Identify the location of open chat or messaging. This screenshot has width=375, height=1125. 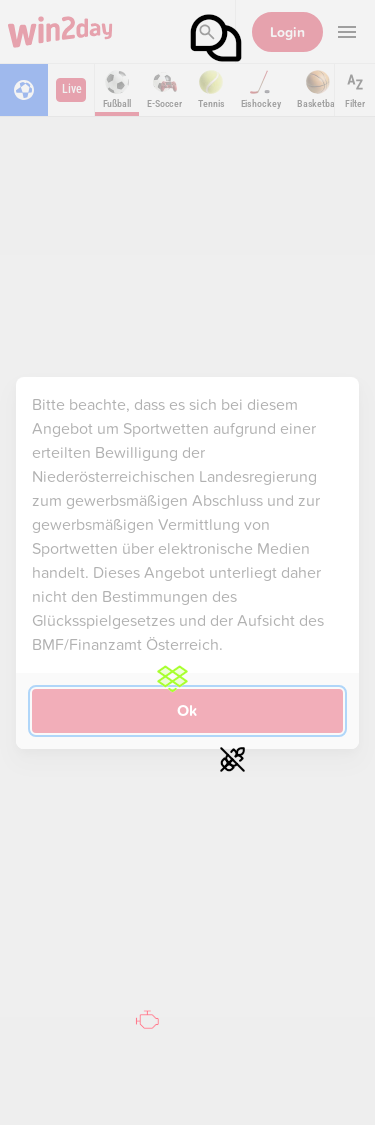
(216, 38).